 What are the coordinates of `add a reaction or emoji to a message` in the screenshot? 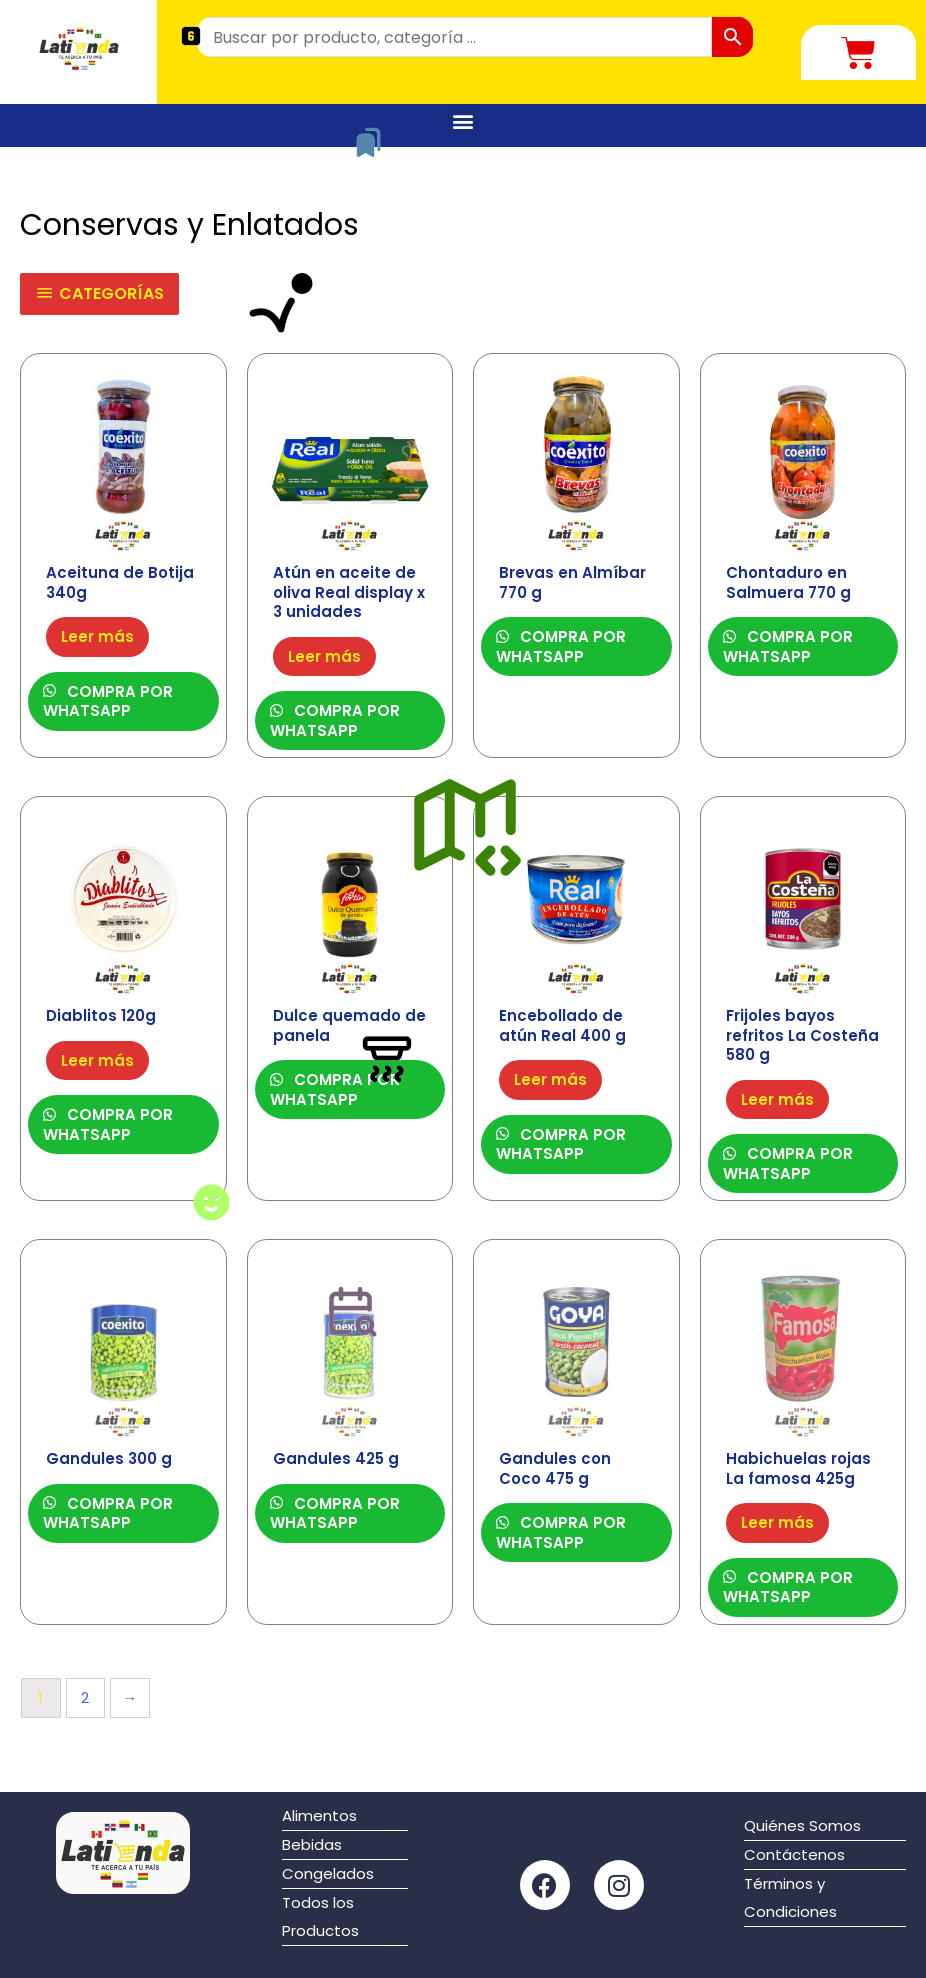 It's located at (211, 1202).